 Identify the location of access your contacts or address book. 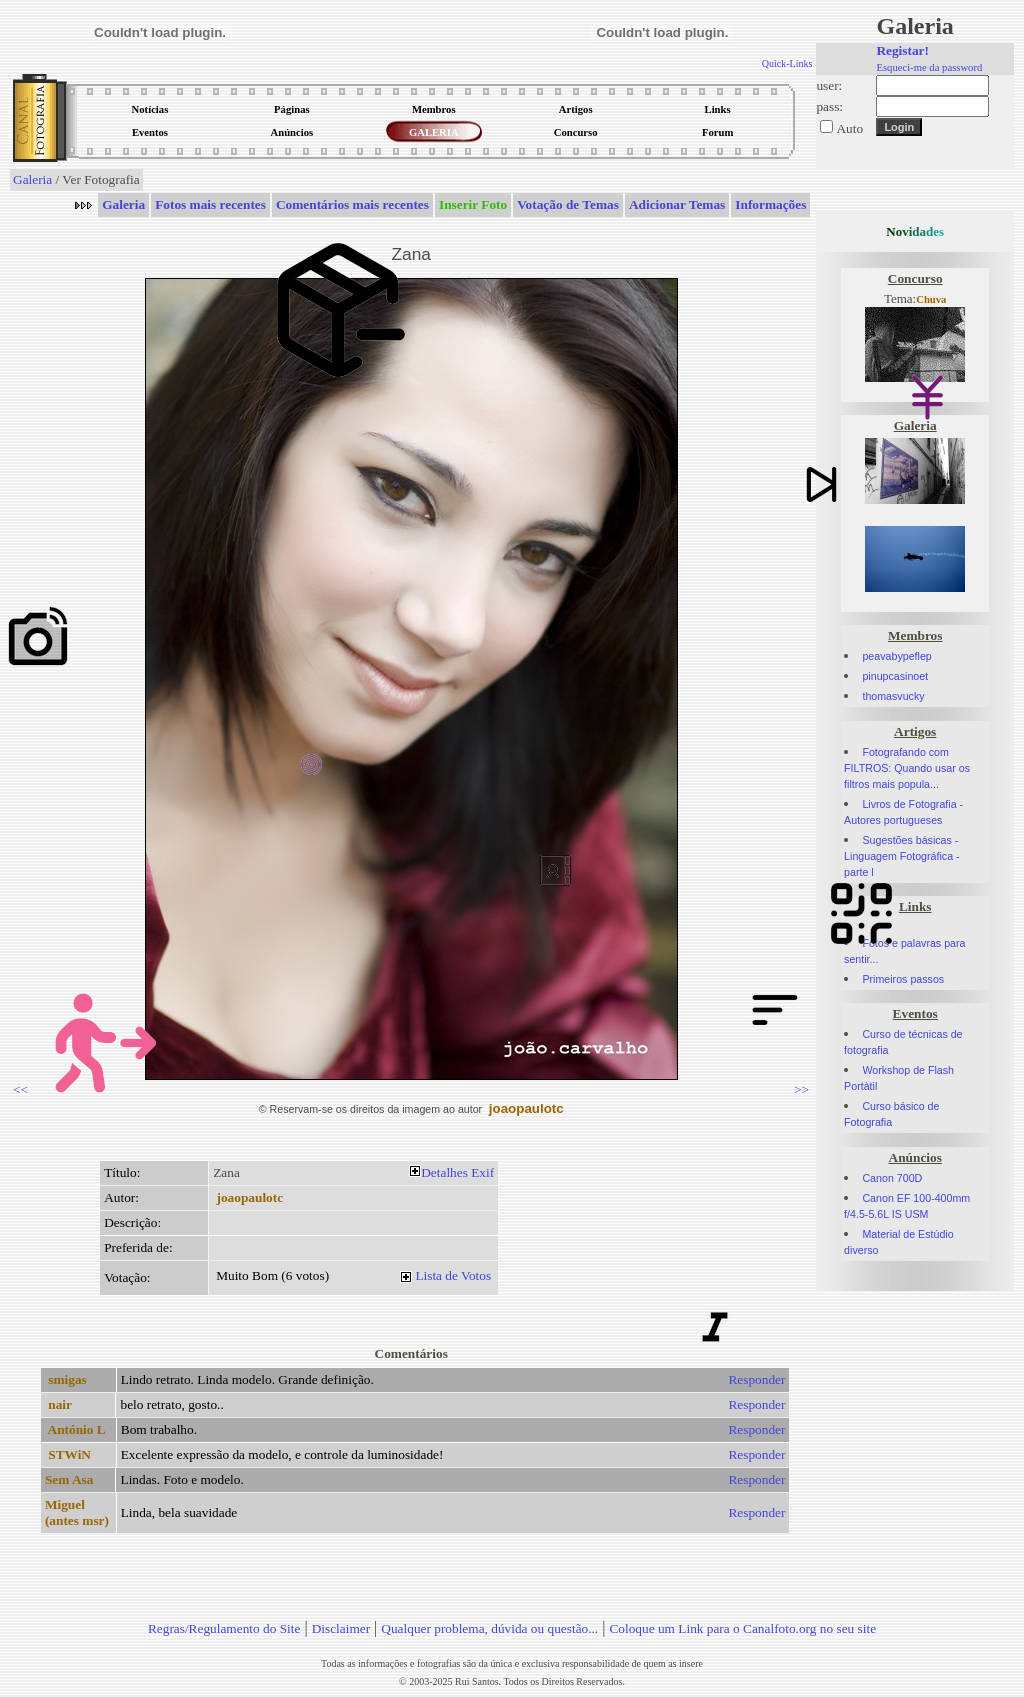
(555, 870).